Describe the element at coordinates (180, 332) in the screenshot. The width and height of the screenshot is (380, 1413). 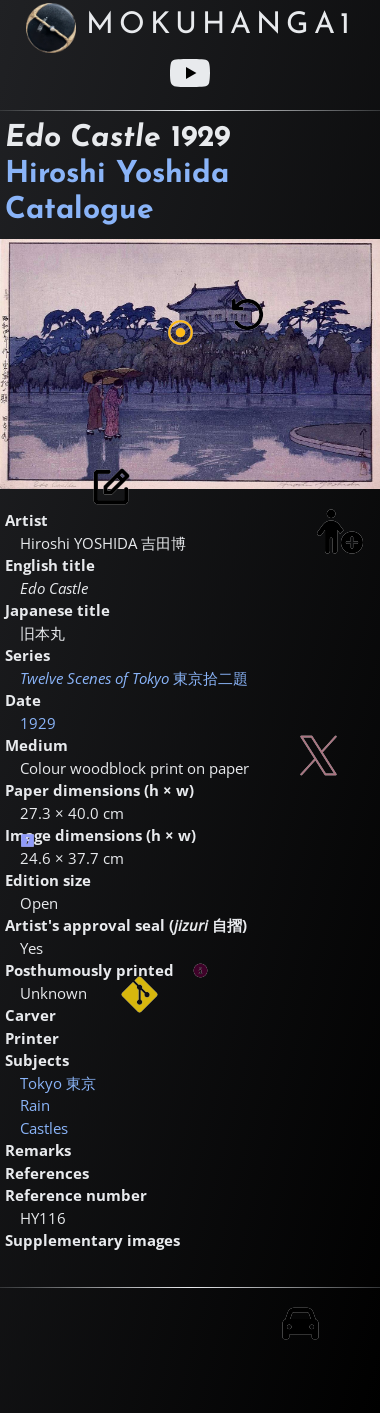
I see `select this option (radio button)` at that location.